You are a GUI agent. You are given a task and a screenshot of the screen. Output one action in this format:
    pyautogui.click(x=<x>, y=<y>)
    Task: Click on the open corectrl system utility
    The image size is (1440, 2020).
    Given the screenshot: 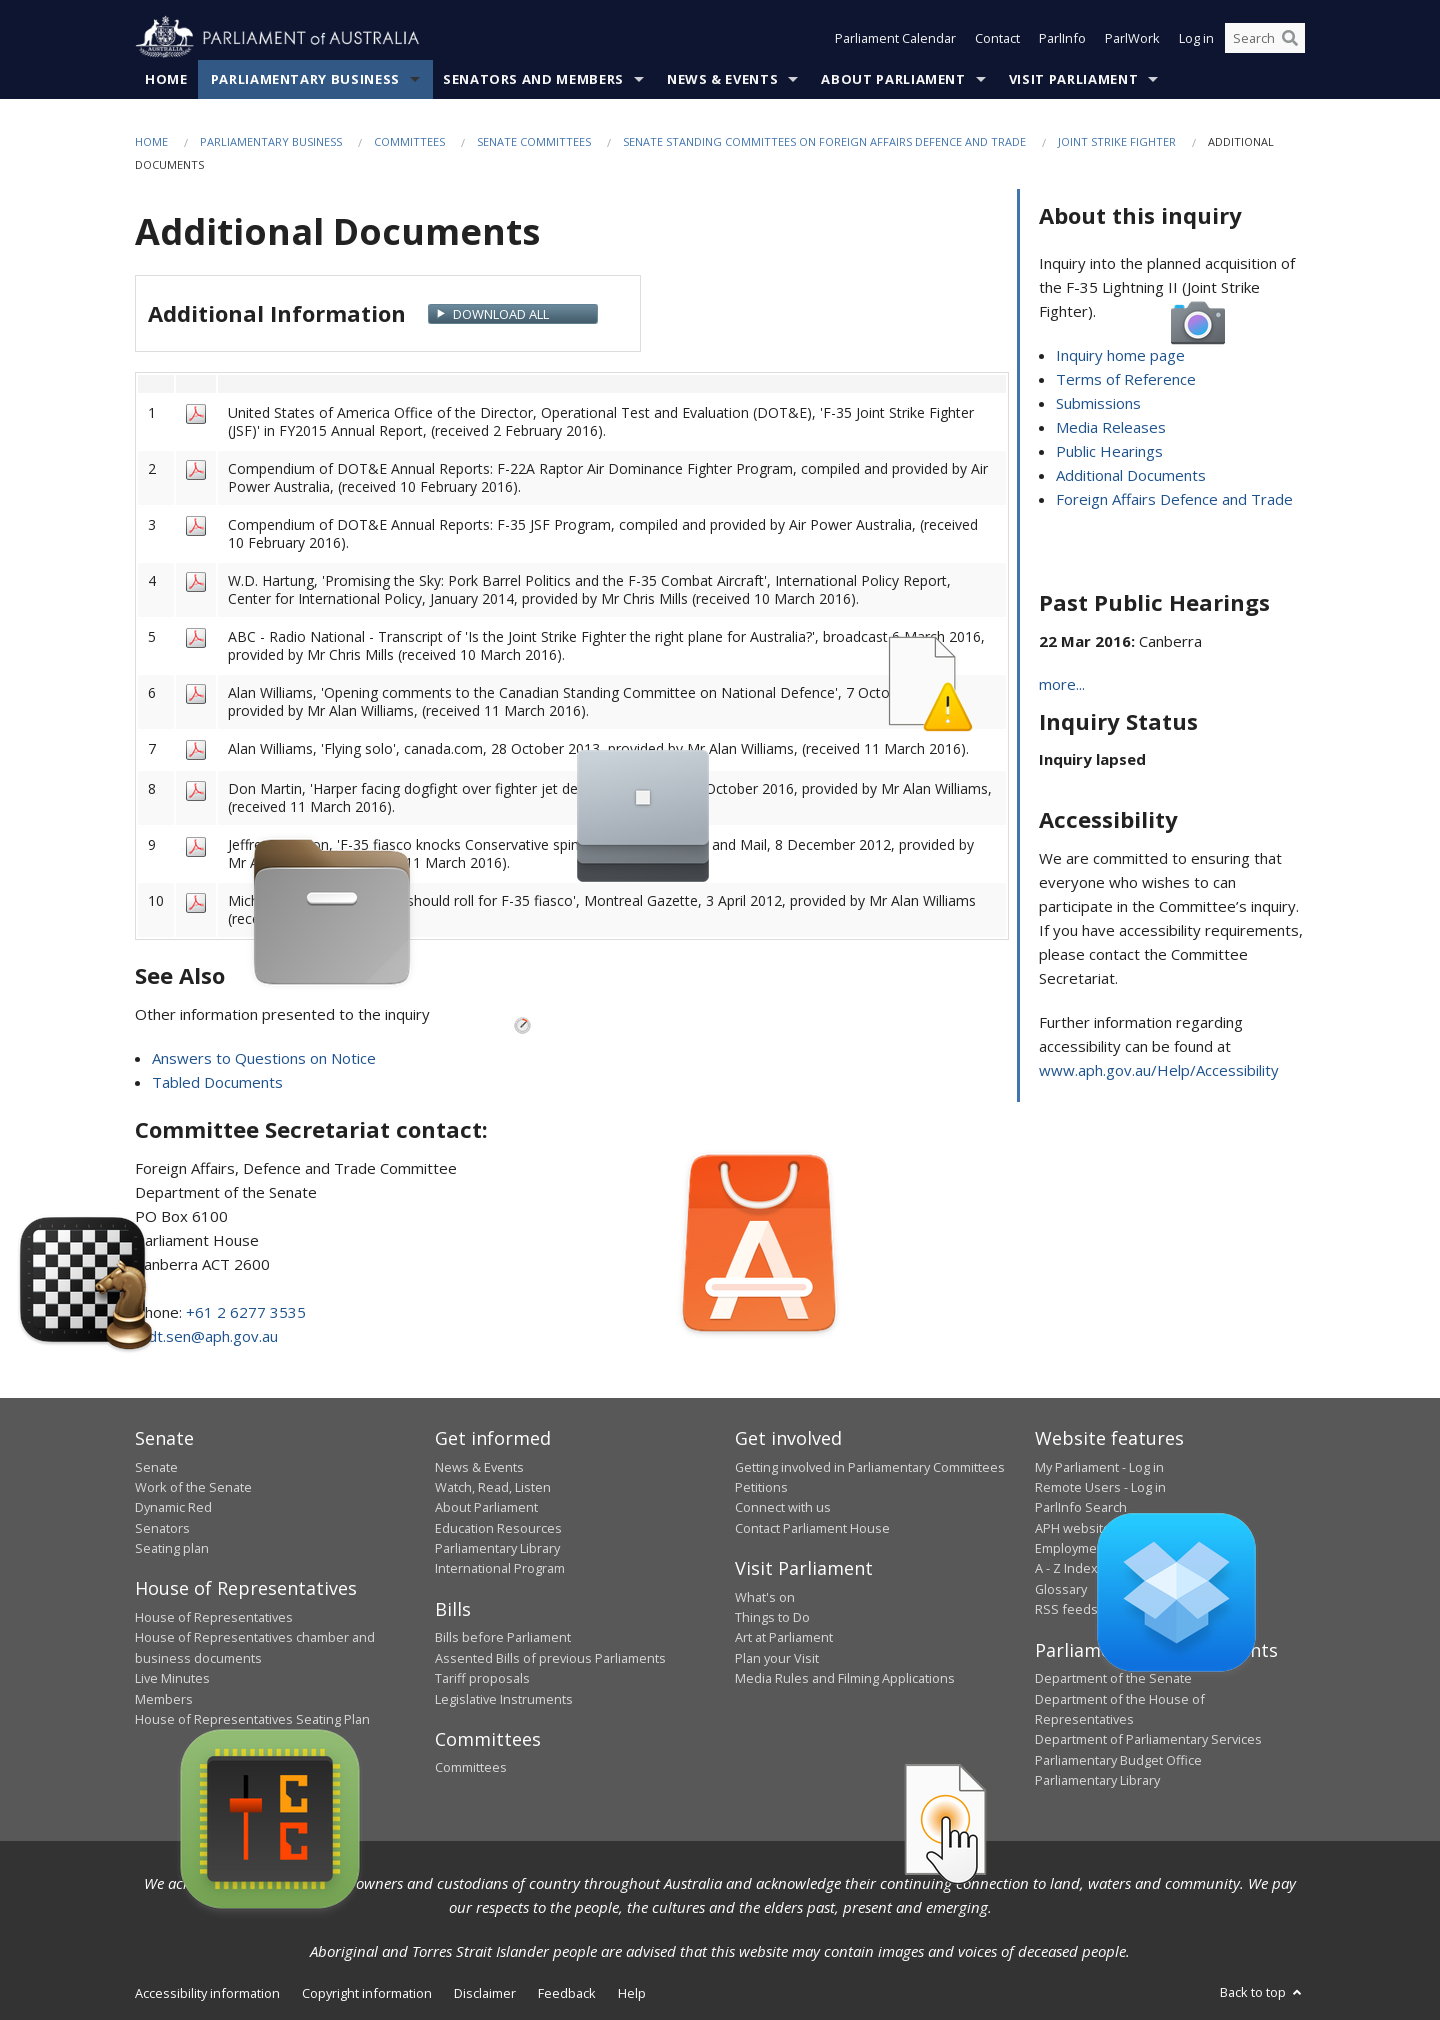 What is the action you would take?
    pyautogui.click(x=270, y=1819)
    